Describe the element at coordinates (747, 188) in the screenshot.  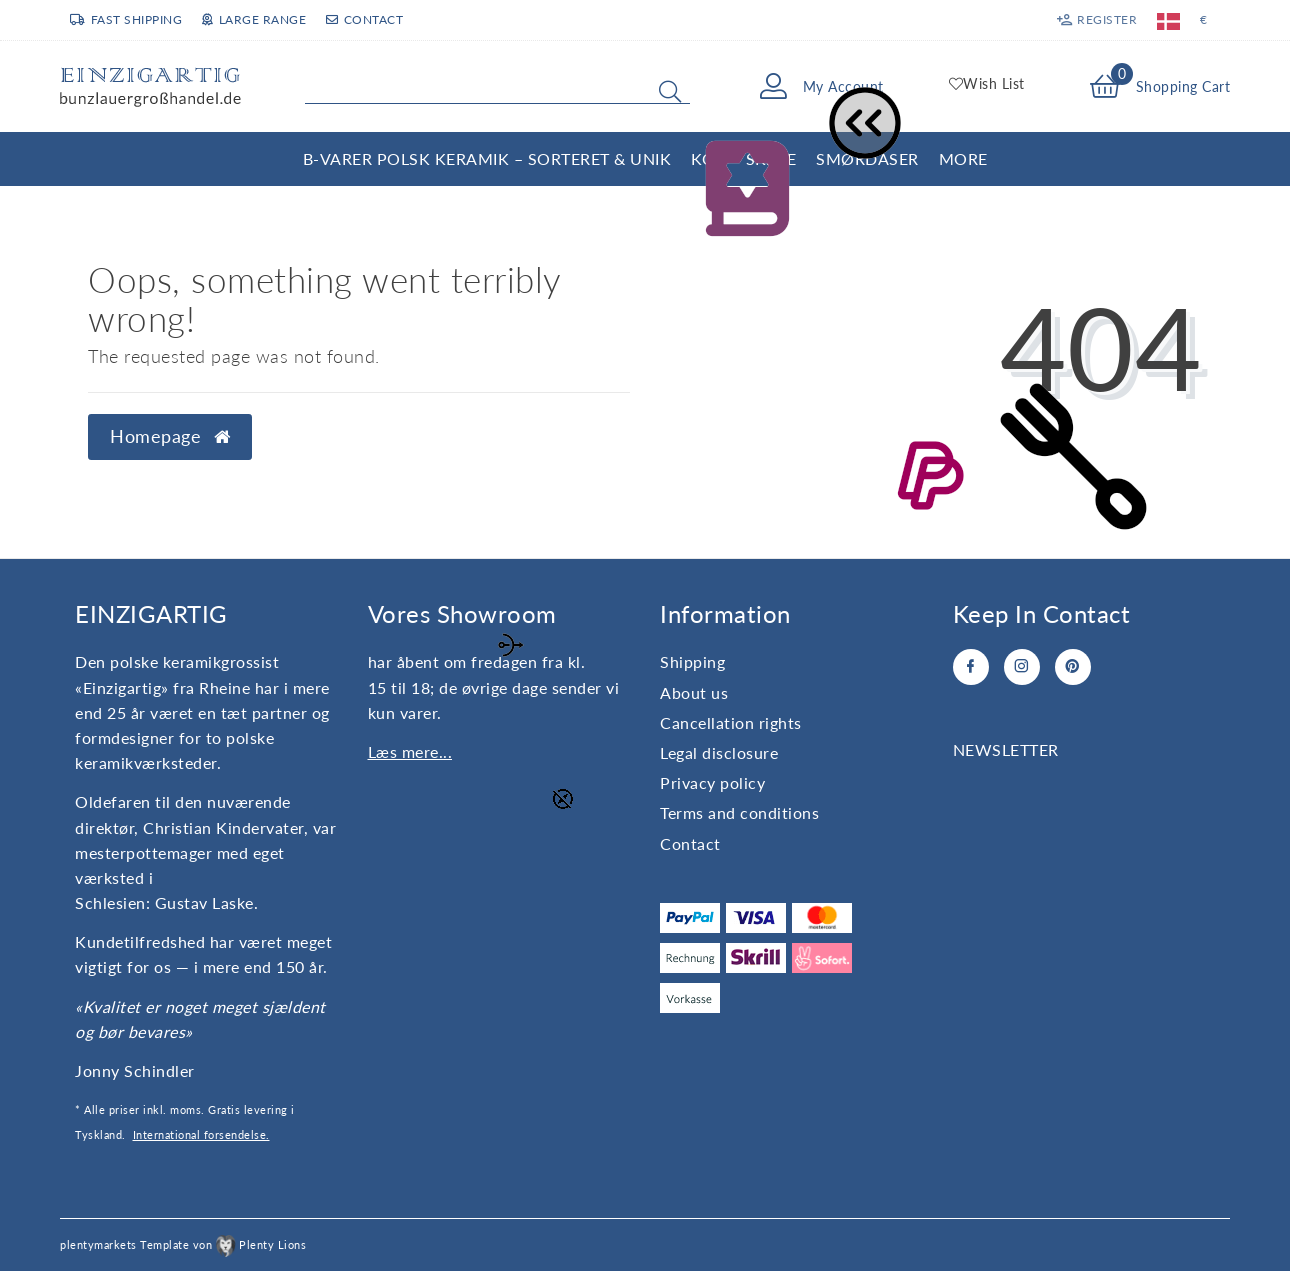
I see `access Jewish religious texts` at that location.